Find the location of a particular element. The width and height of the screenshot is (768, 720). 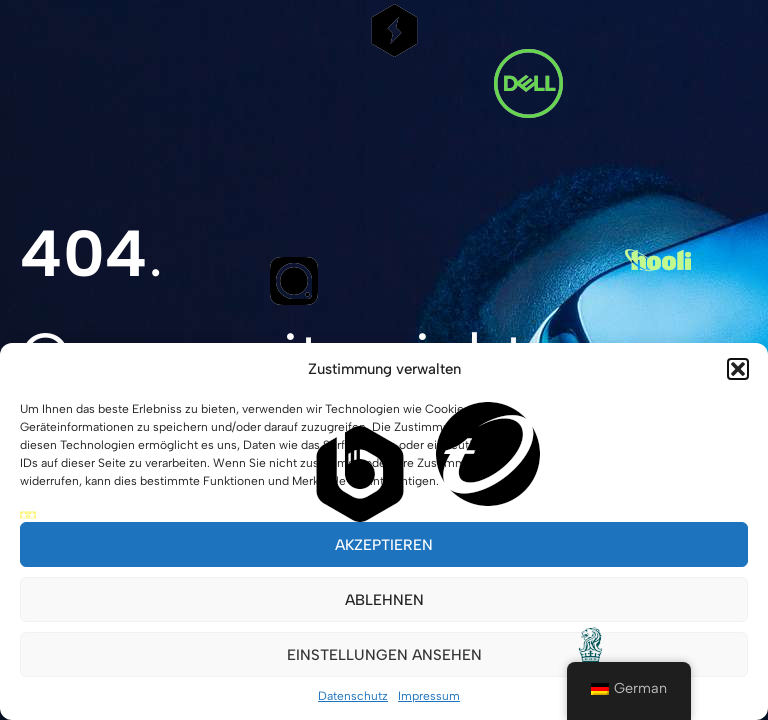

open beekeeper studio database management app is located at coordinates (360, 474).